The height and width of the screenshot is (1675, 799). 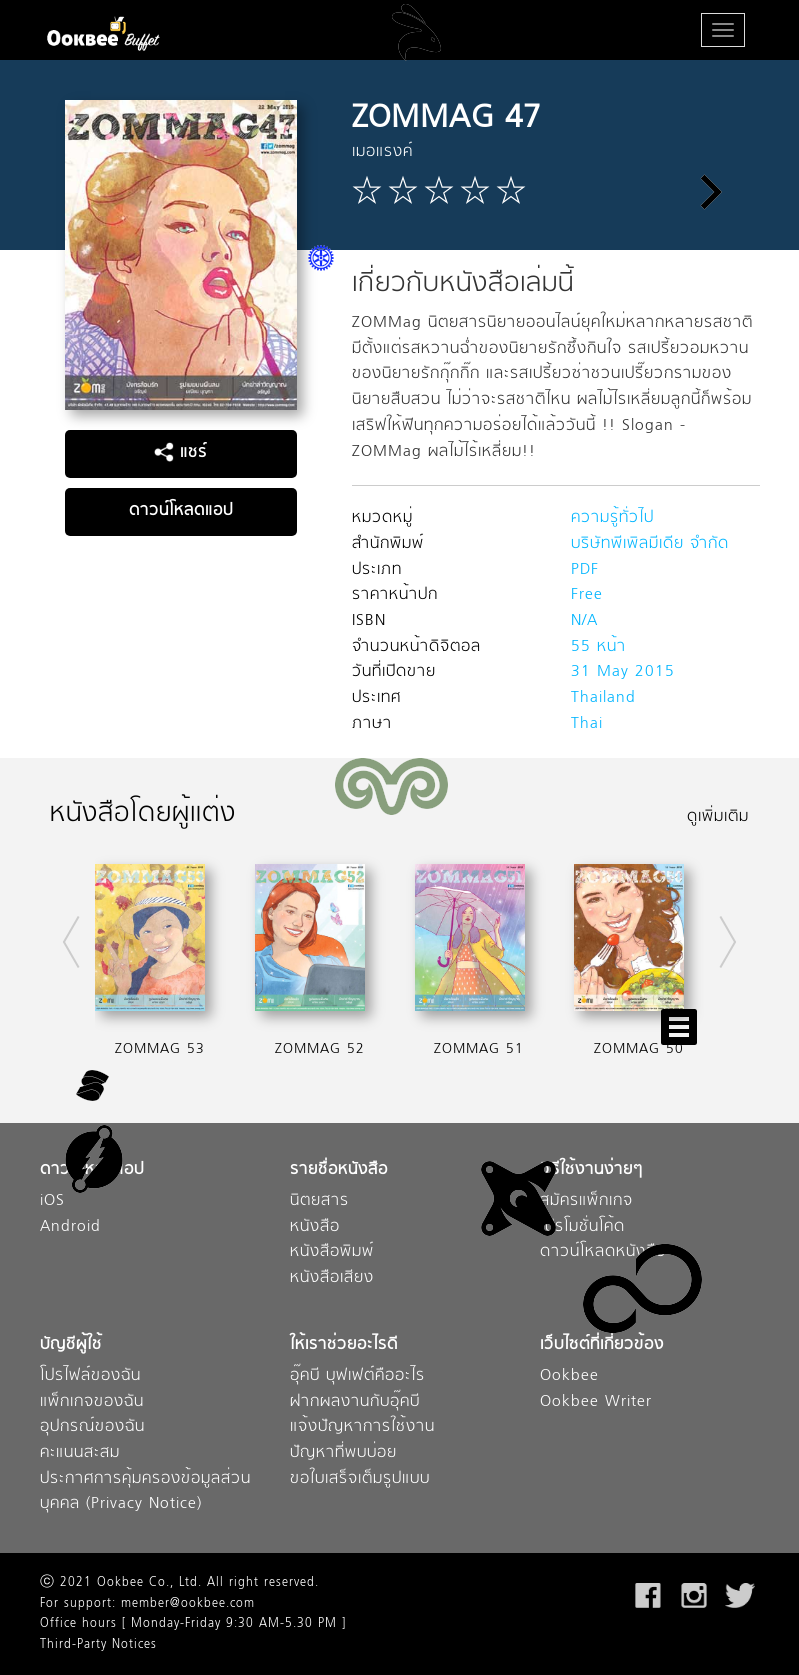 I want to click on navigate to the next item or screen, so click(x=711, y=192).